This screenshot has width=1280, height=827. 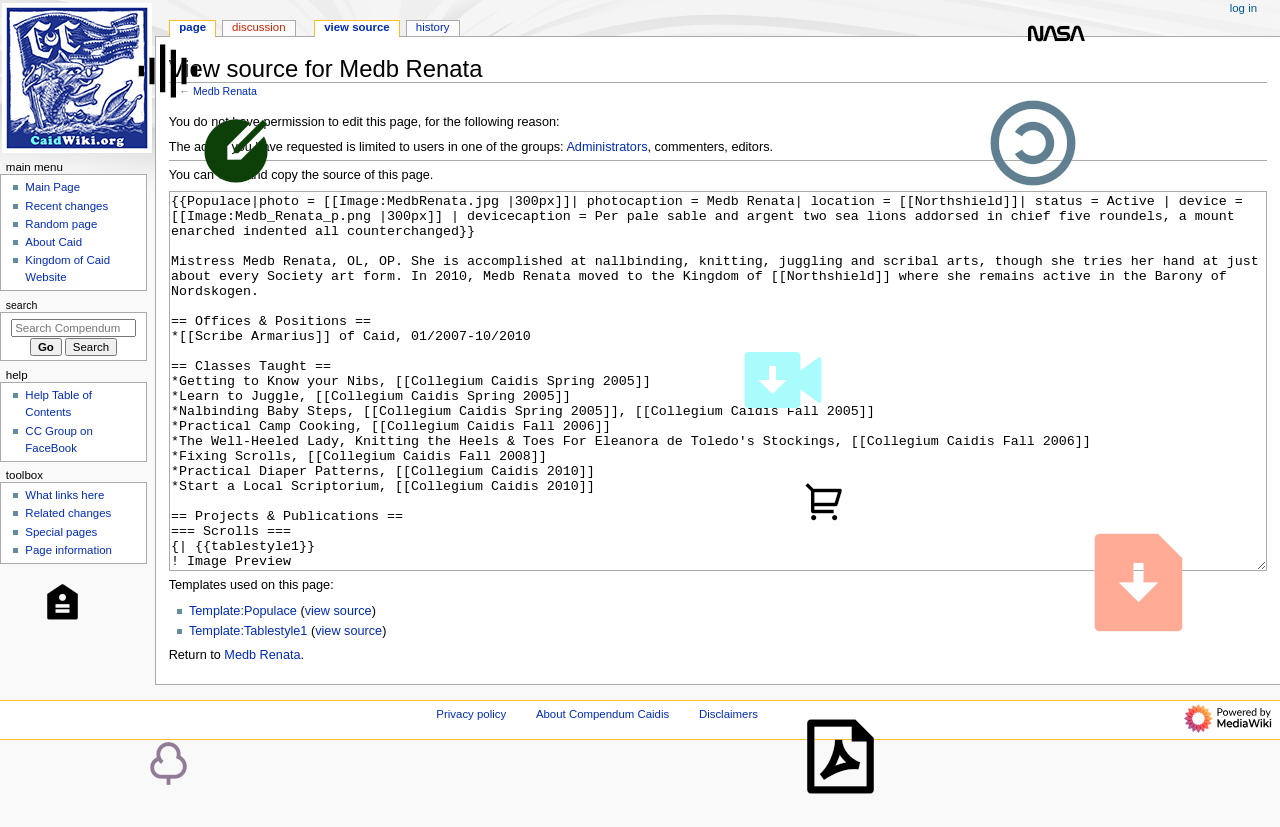 What do you see at coordinates (236, 151) in the screenshot?
I see `edit your profile` at bounding box center [236, 151].